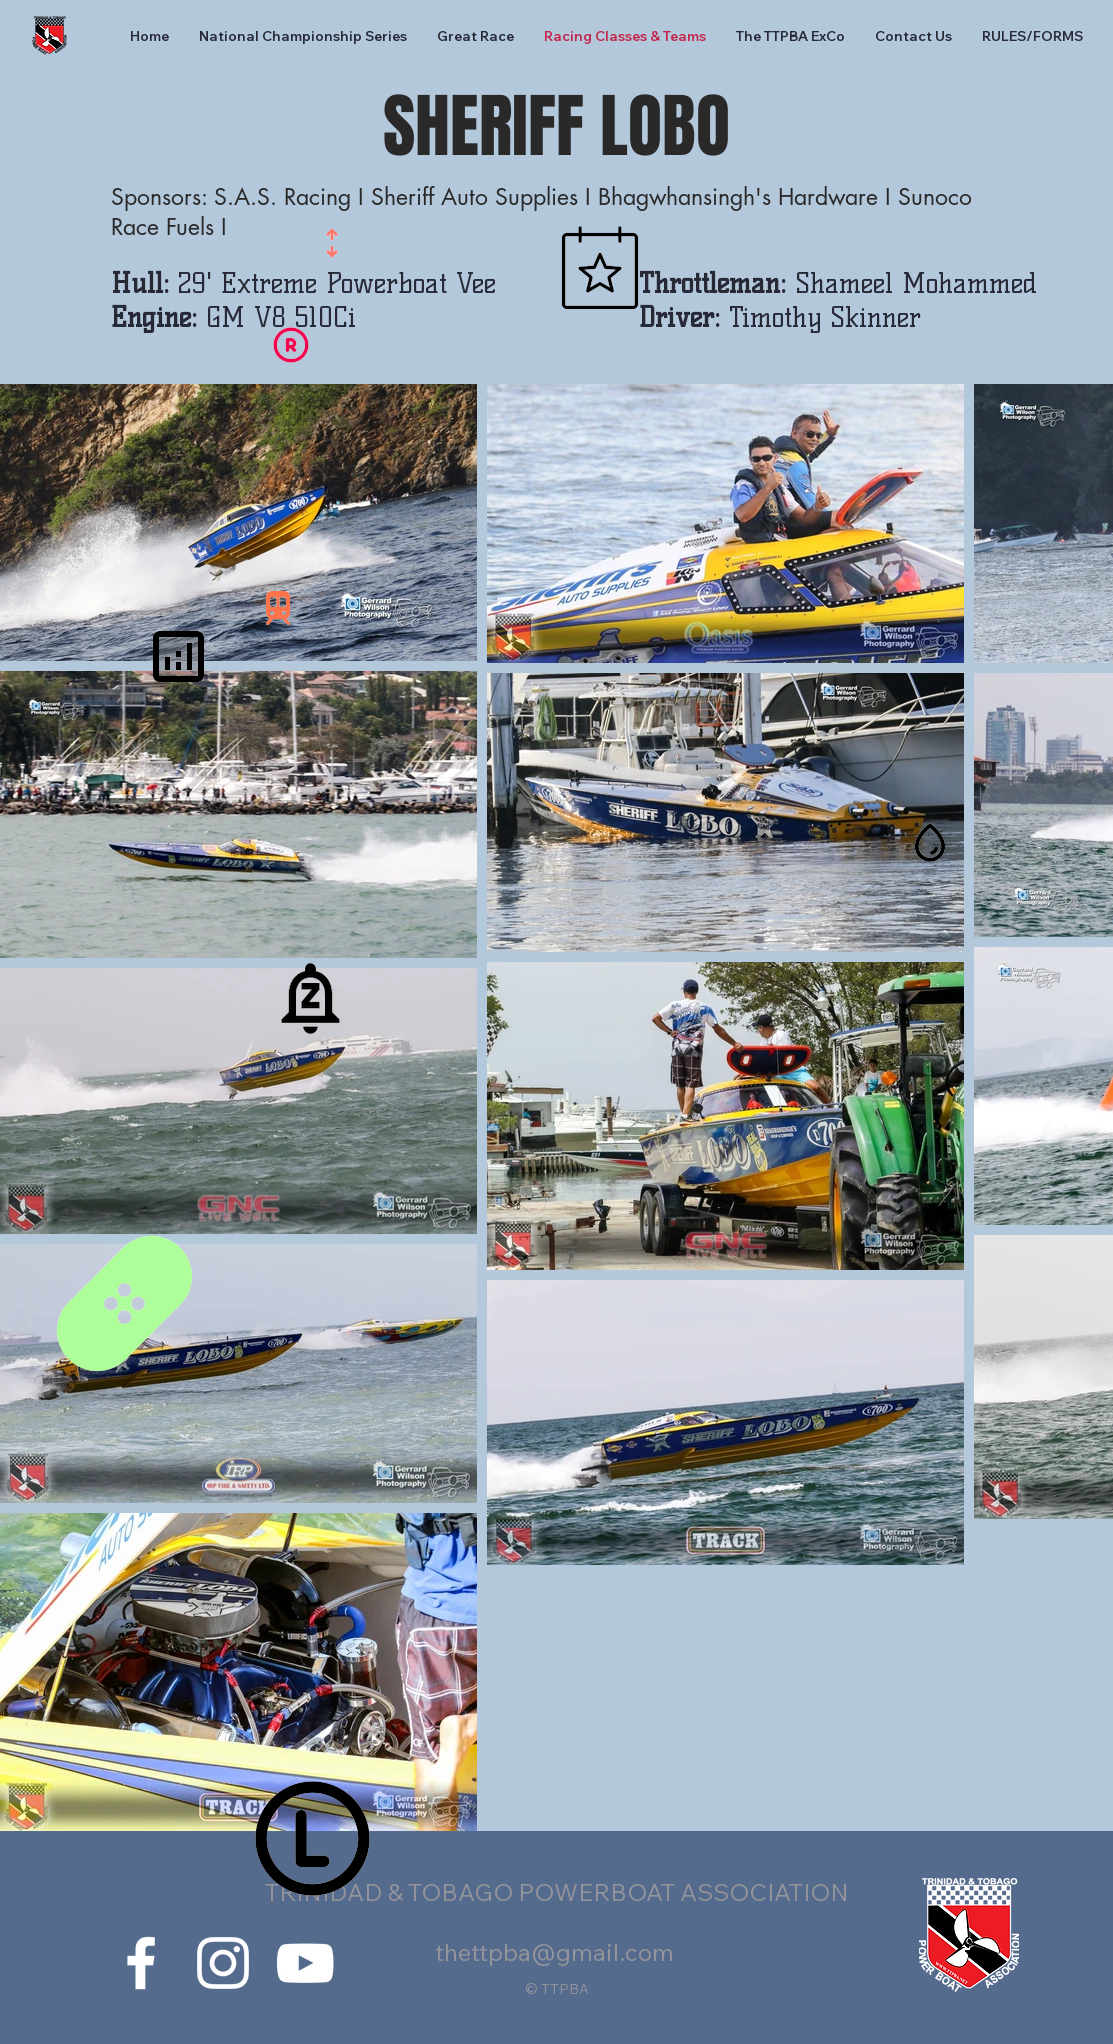 Image resolution: width=1113 pixels, height=2044 pixels. What do you see at coordinates (178, 656) in the screenshot?
I see `view analytics and statistics` at bounding box center [178, 656].